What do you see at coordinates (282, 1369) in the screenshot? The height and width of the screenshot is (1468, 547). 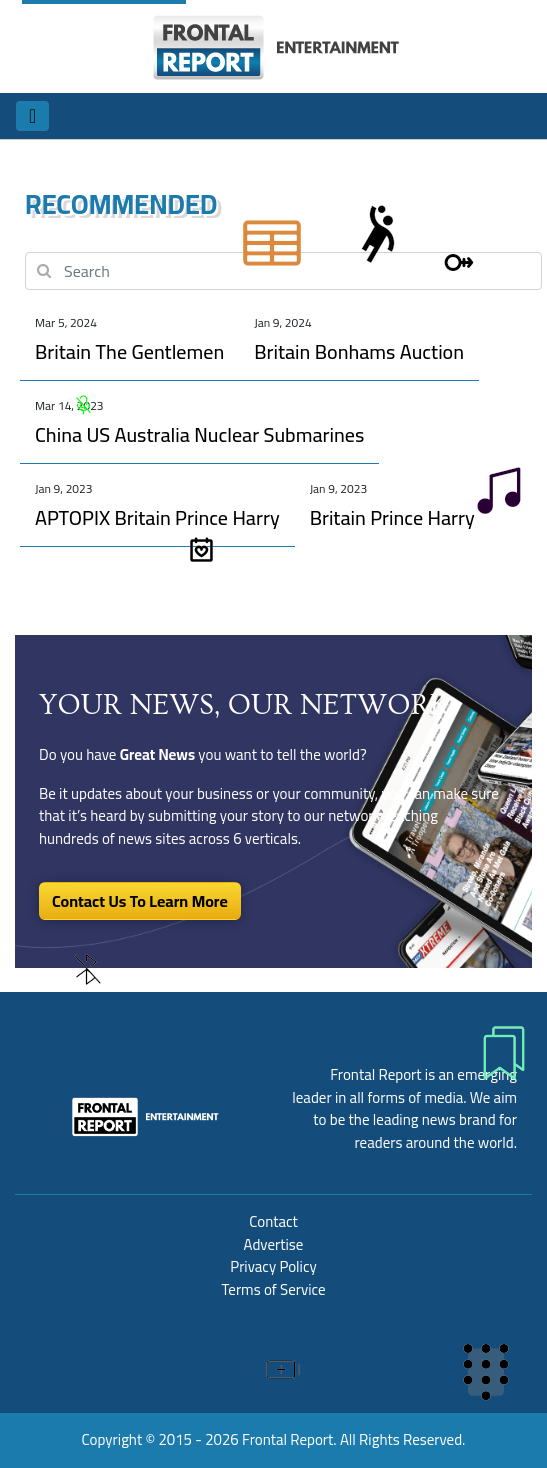 I see `add or extend battery life` at bounding box center [282, 1369].